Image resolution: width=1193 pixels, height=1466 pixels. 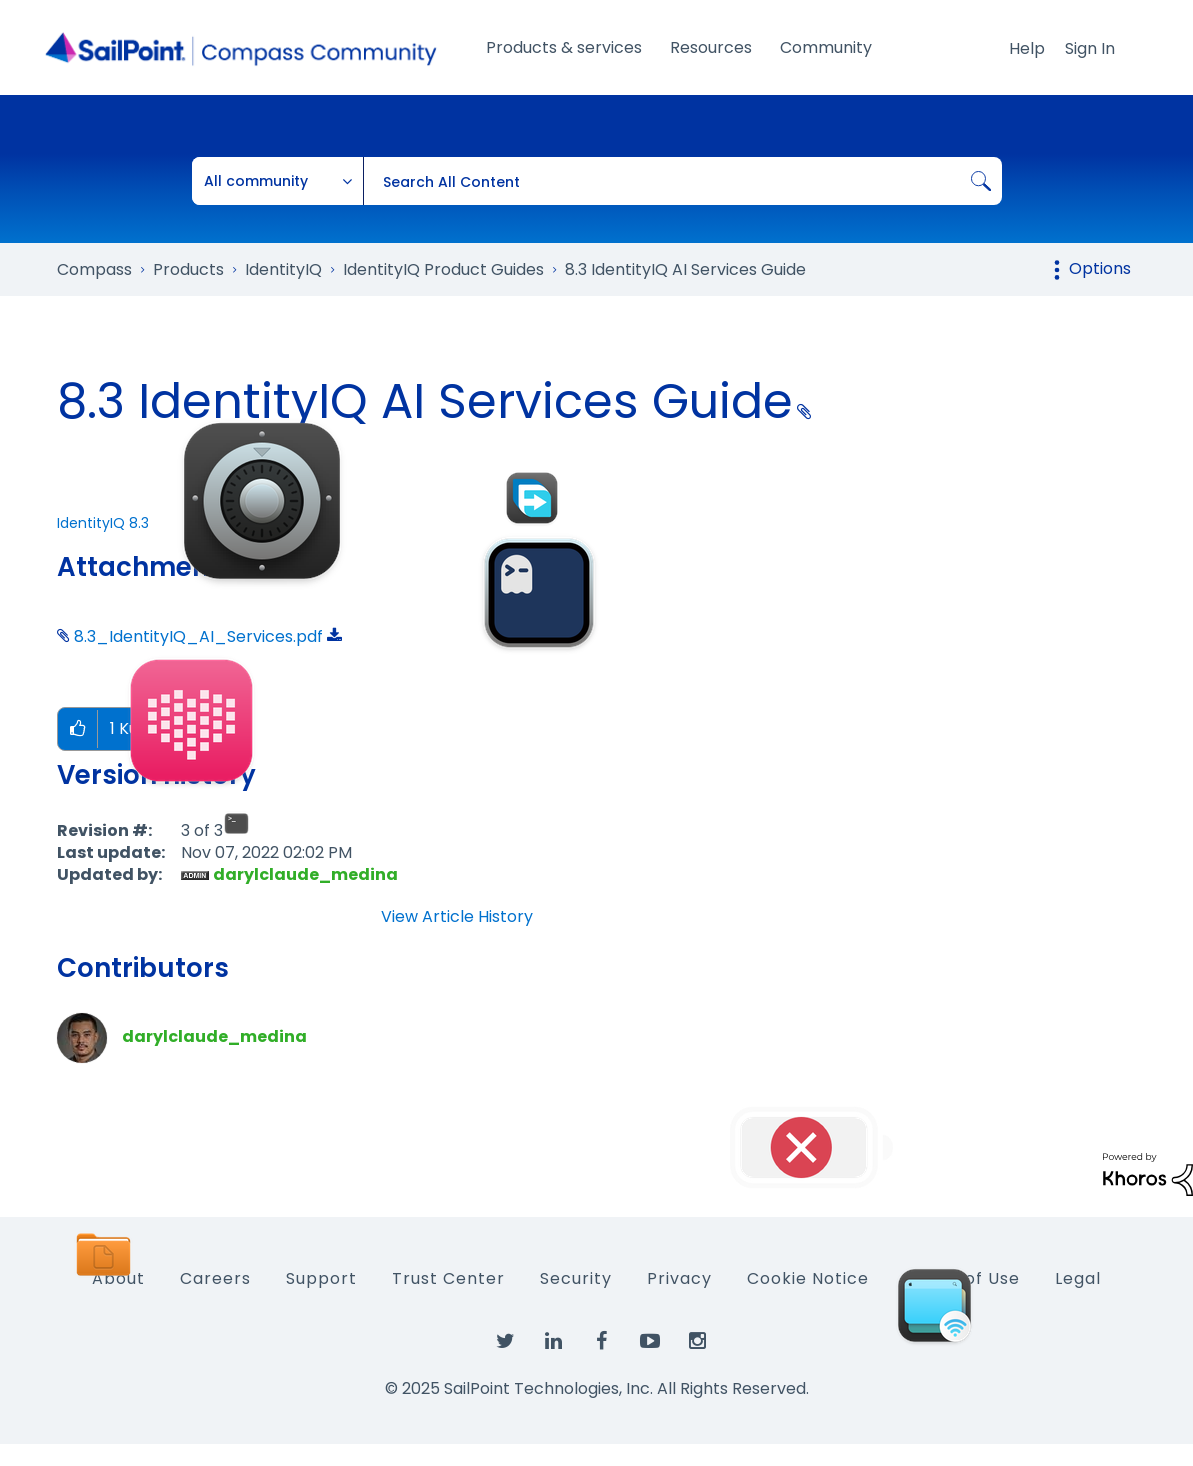 What do you see at coordinates (103, 1254) in the screenshot?
I see `open your documents folder` at bounding box center [103, 1254].